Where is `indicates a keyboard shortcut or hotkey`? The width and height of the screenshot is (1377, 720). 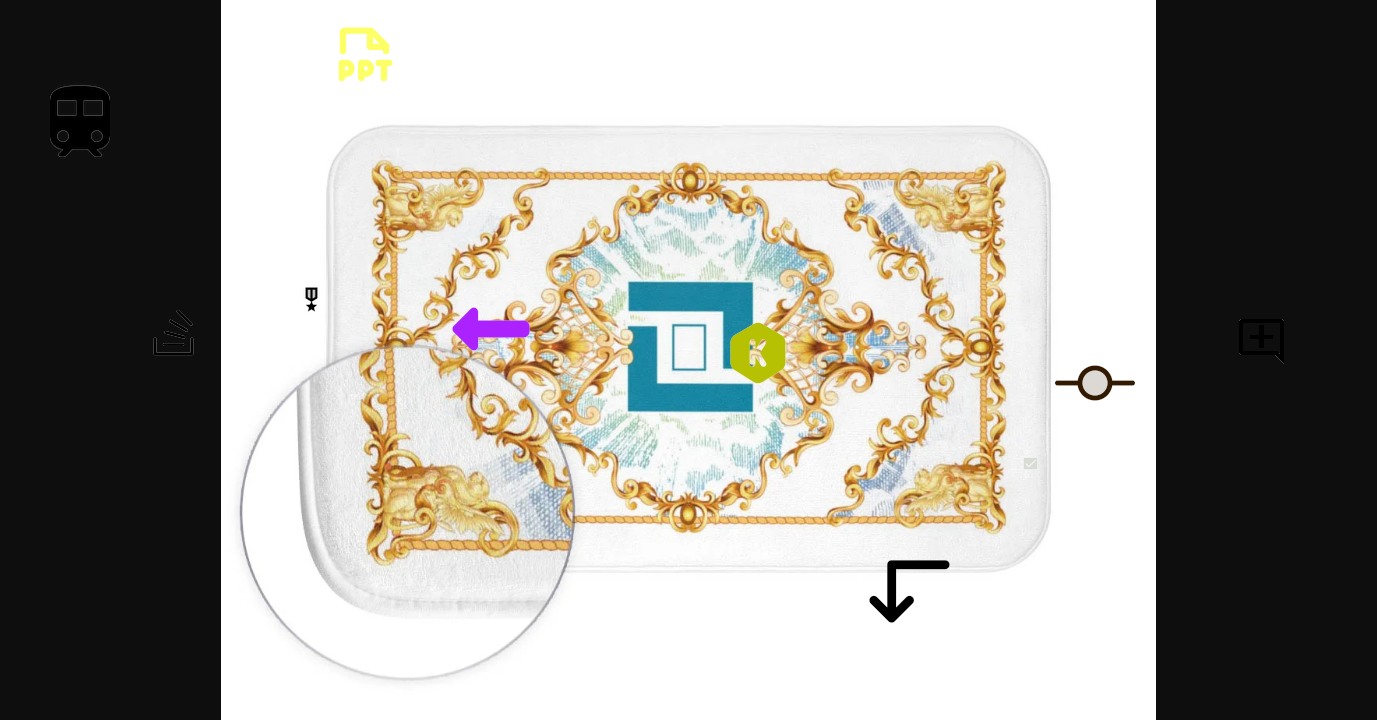
indicates a keyboard shortcut or hotkey is located at coordinates (758, 353).